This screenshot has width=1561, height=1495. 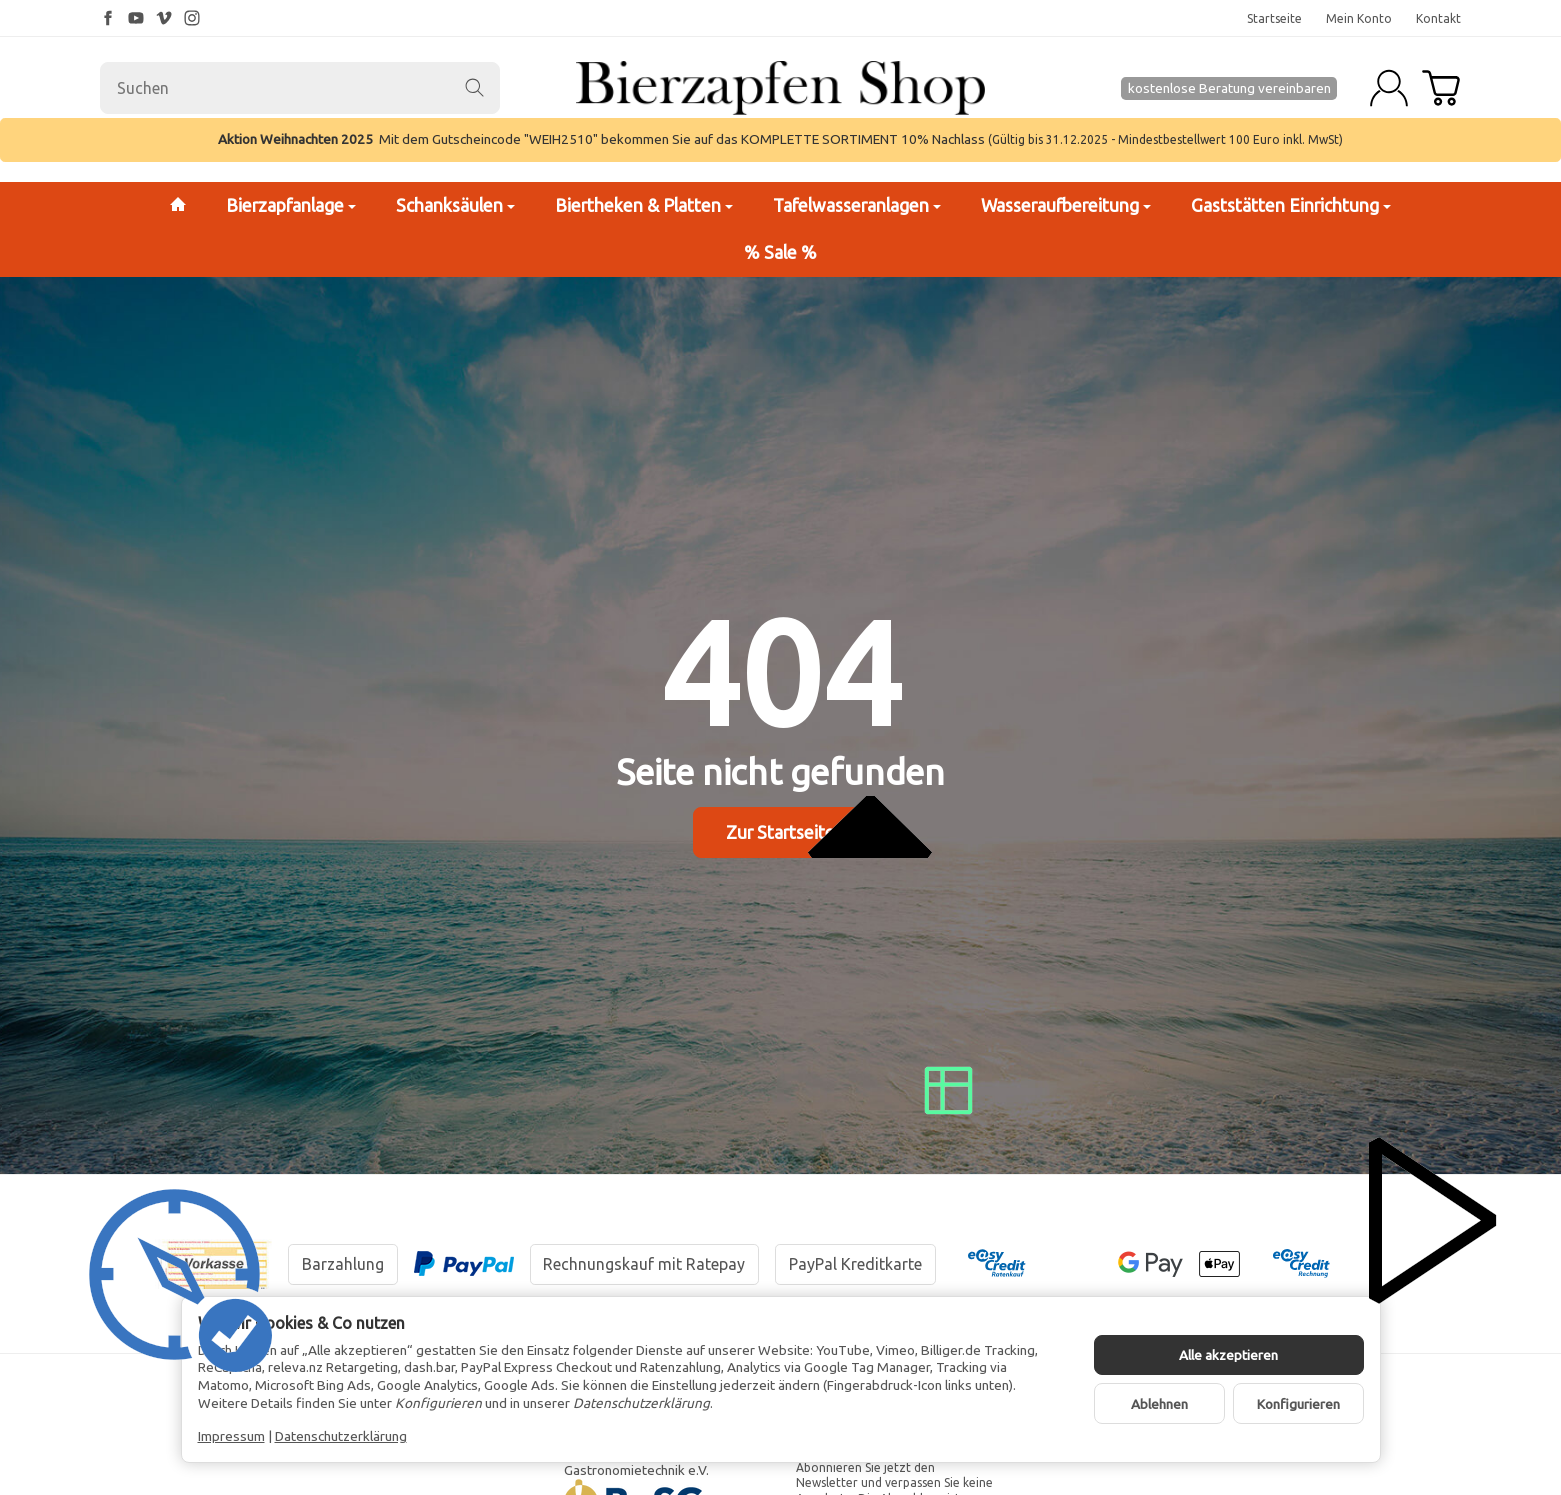 What do you see at coordinates (1434, 1215) in the screenshot?
I see `start or resume playback` at bounding box center [1434, 1215].